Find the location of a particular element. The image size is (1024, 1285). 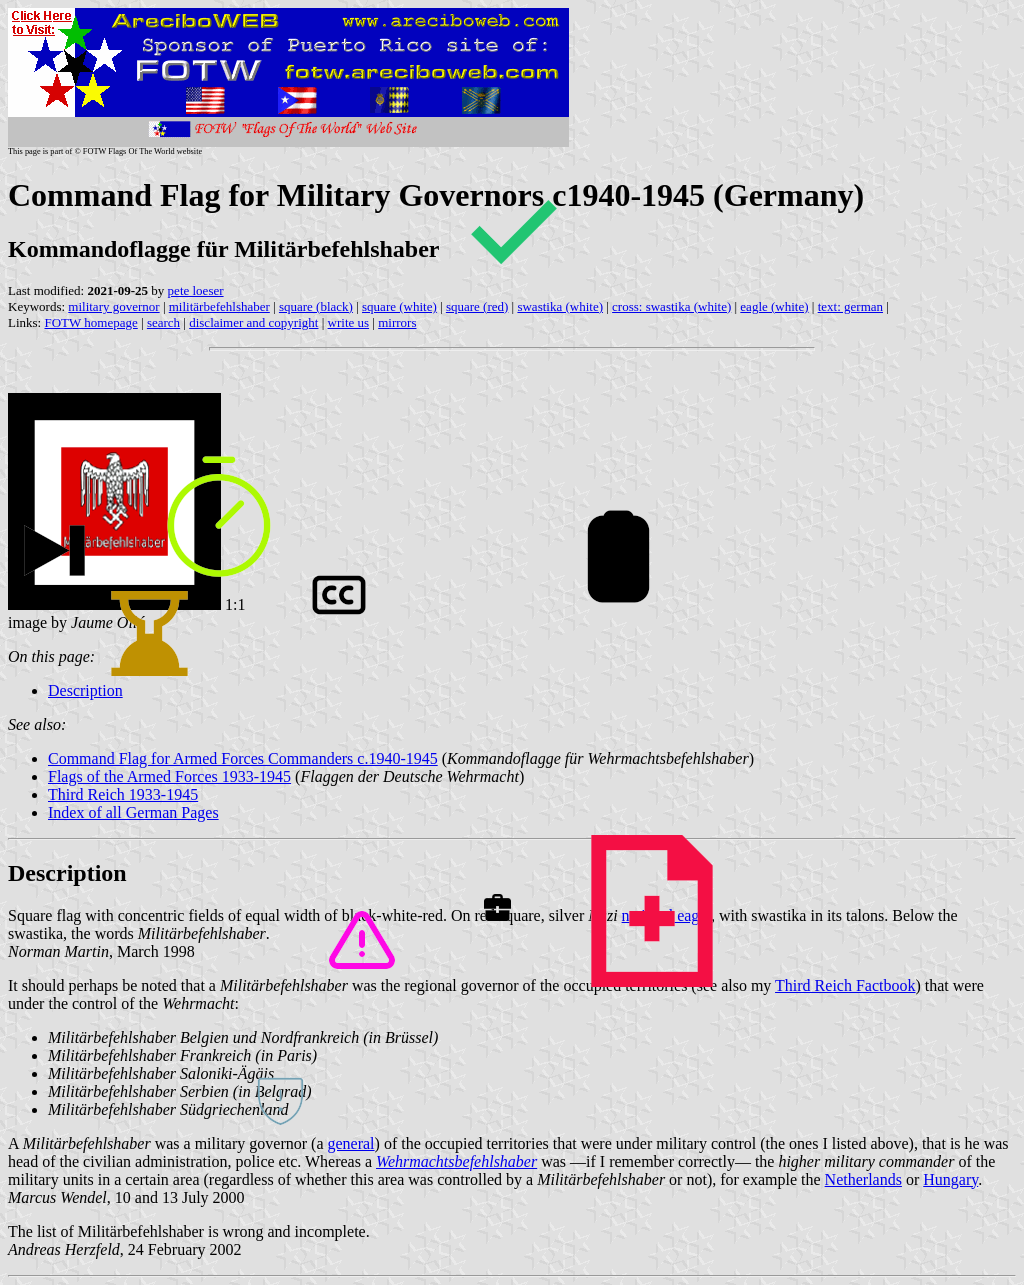

view your portfolio or work samples is located at coordinates (497, 907).